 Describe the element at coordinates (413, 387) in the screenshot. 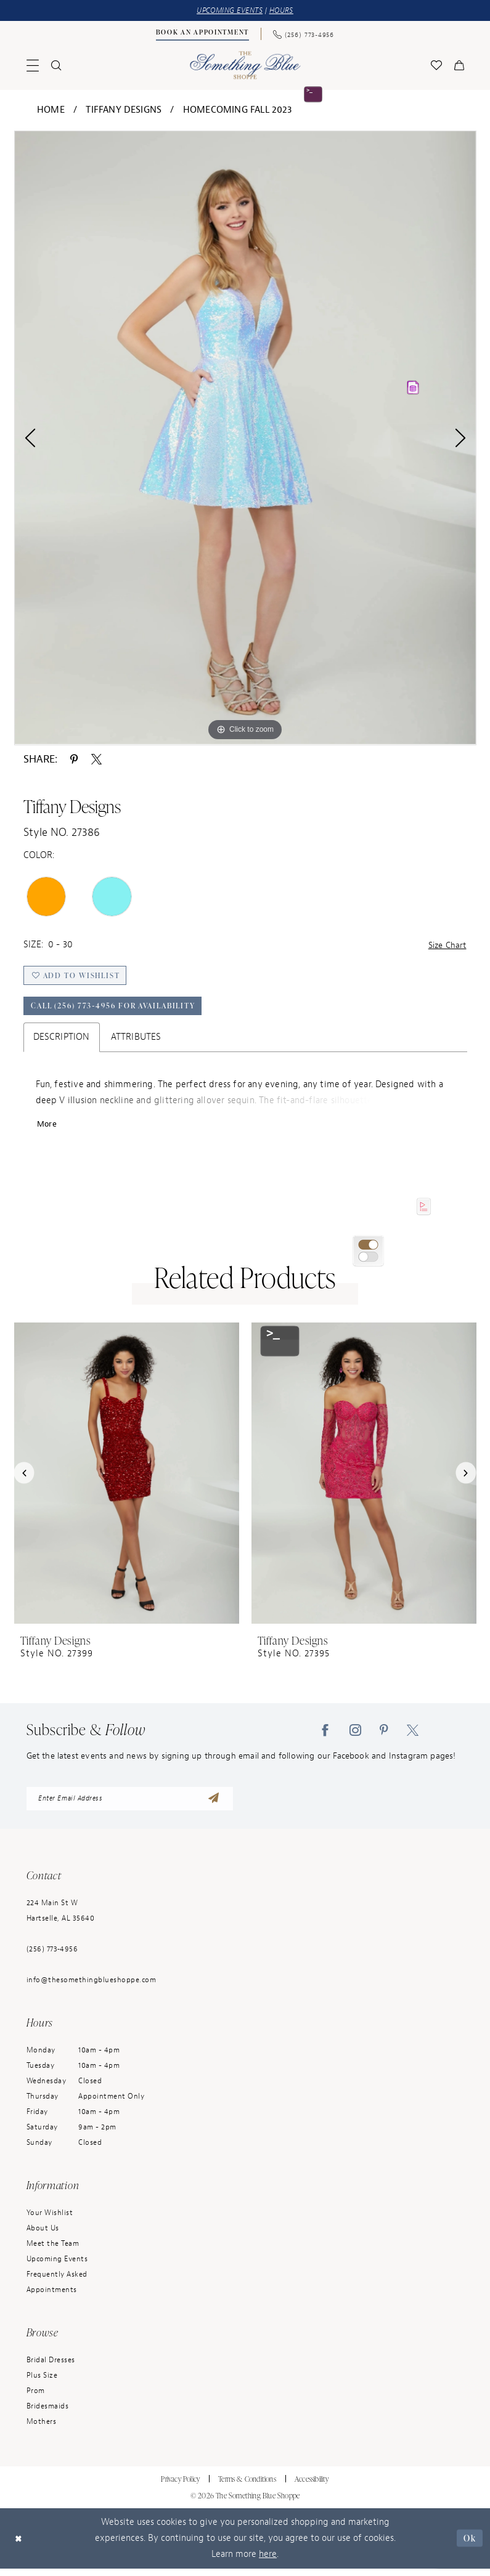

I see `libreoffice base database template file` at that location.